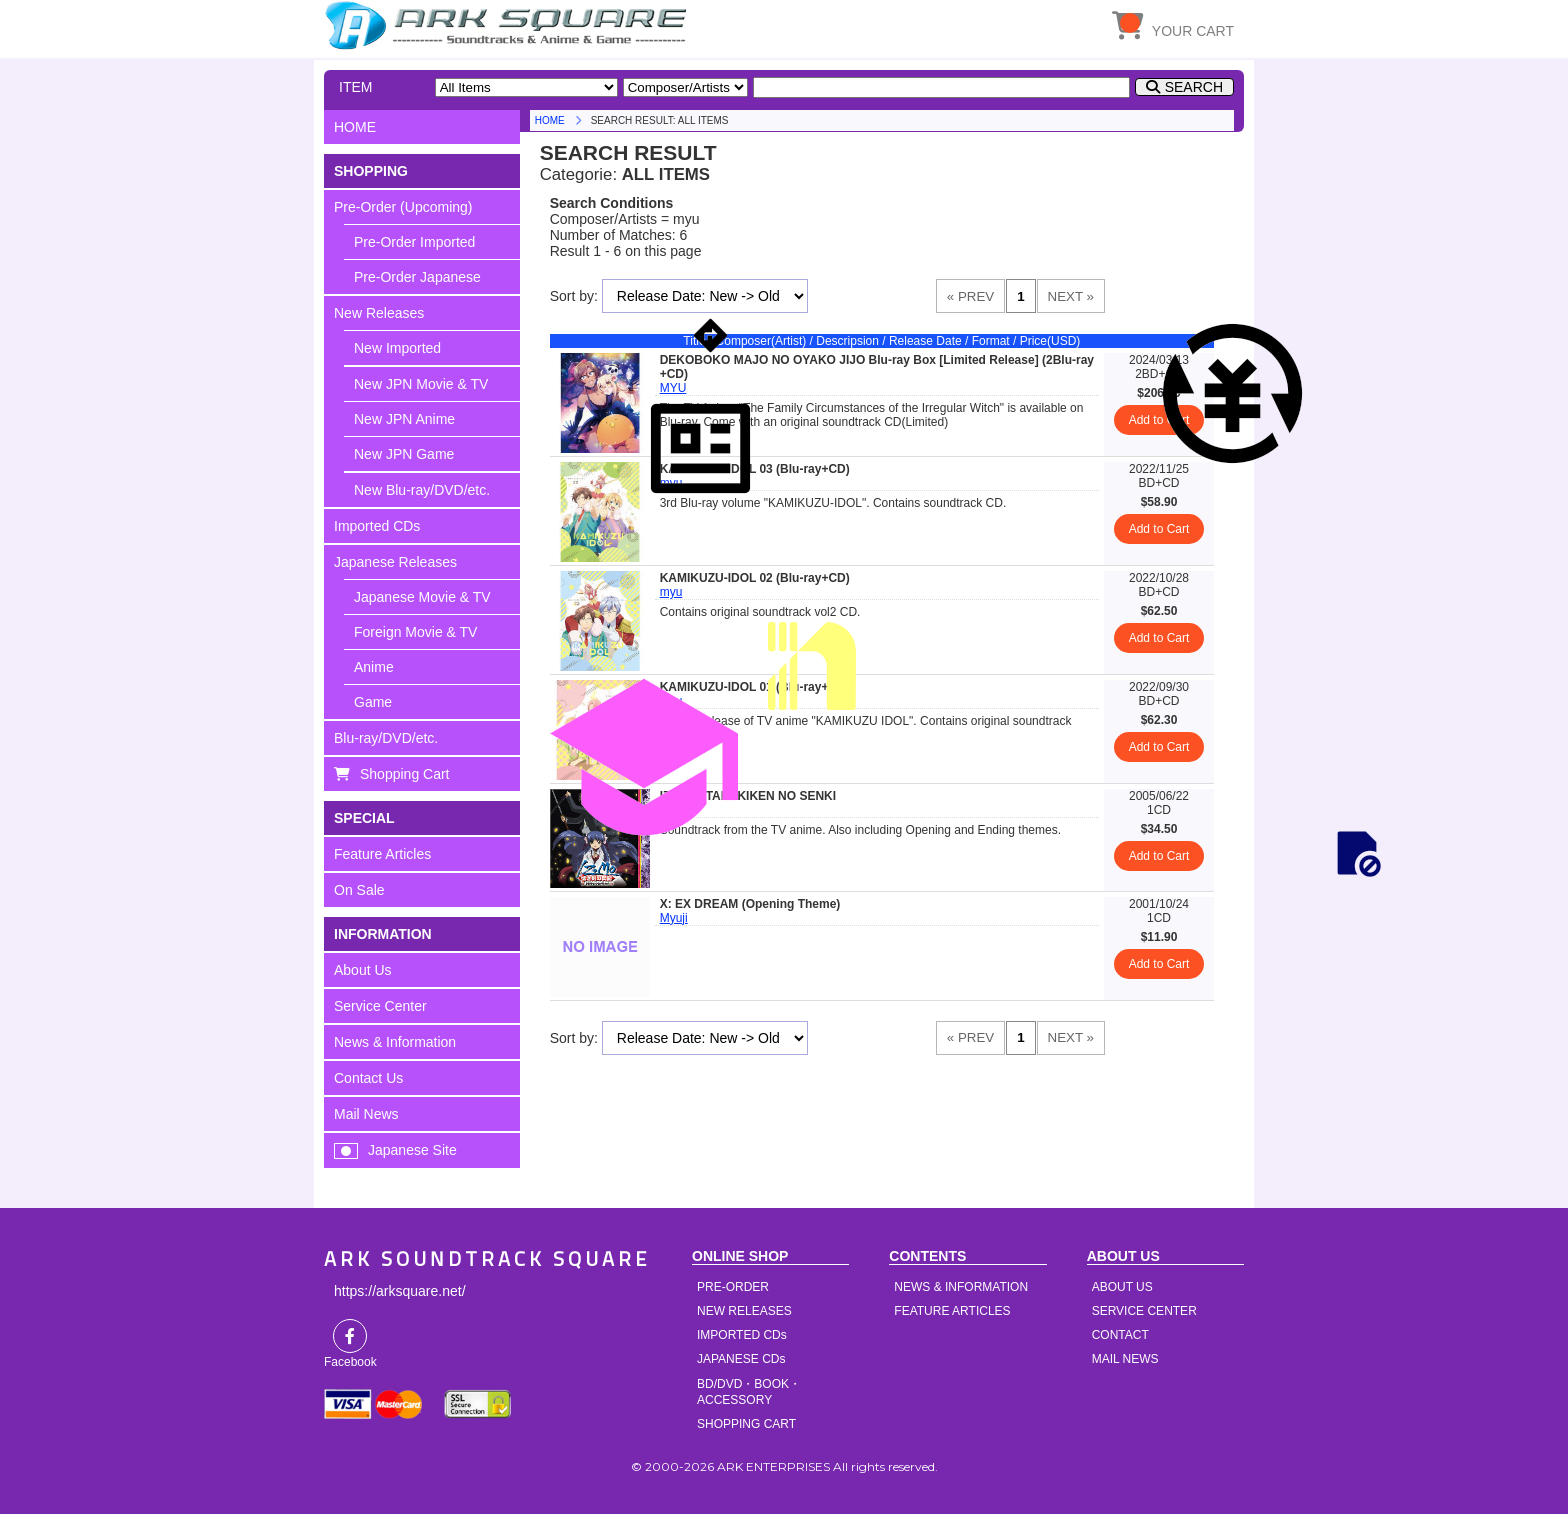 This screenshot has width=1568, height=1514. I want to click on file access denied or restricted, so click(1357, 853).